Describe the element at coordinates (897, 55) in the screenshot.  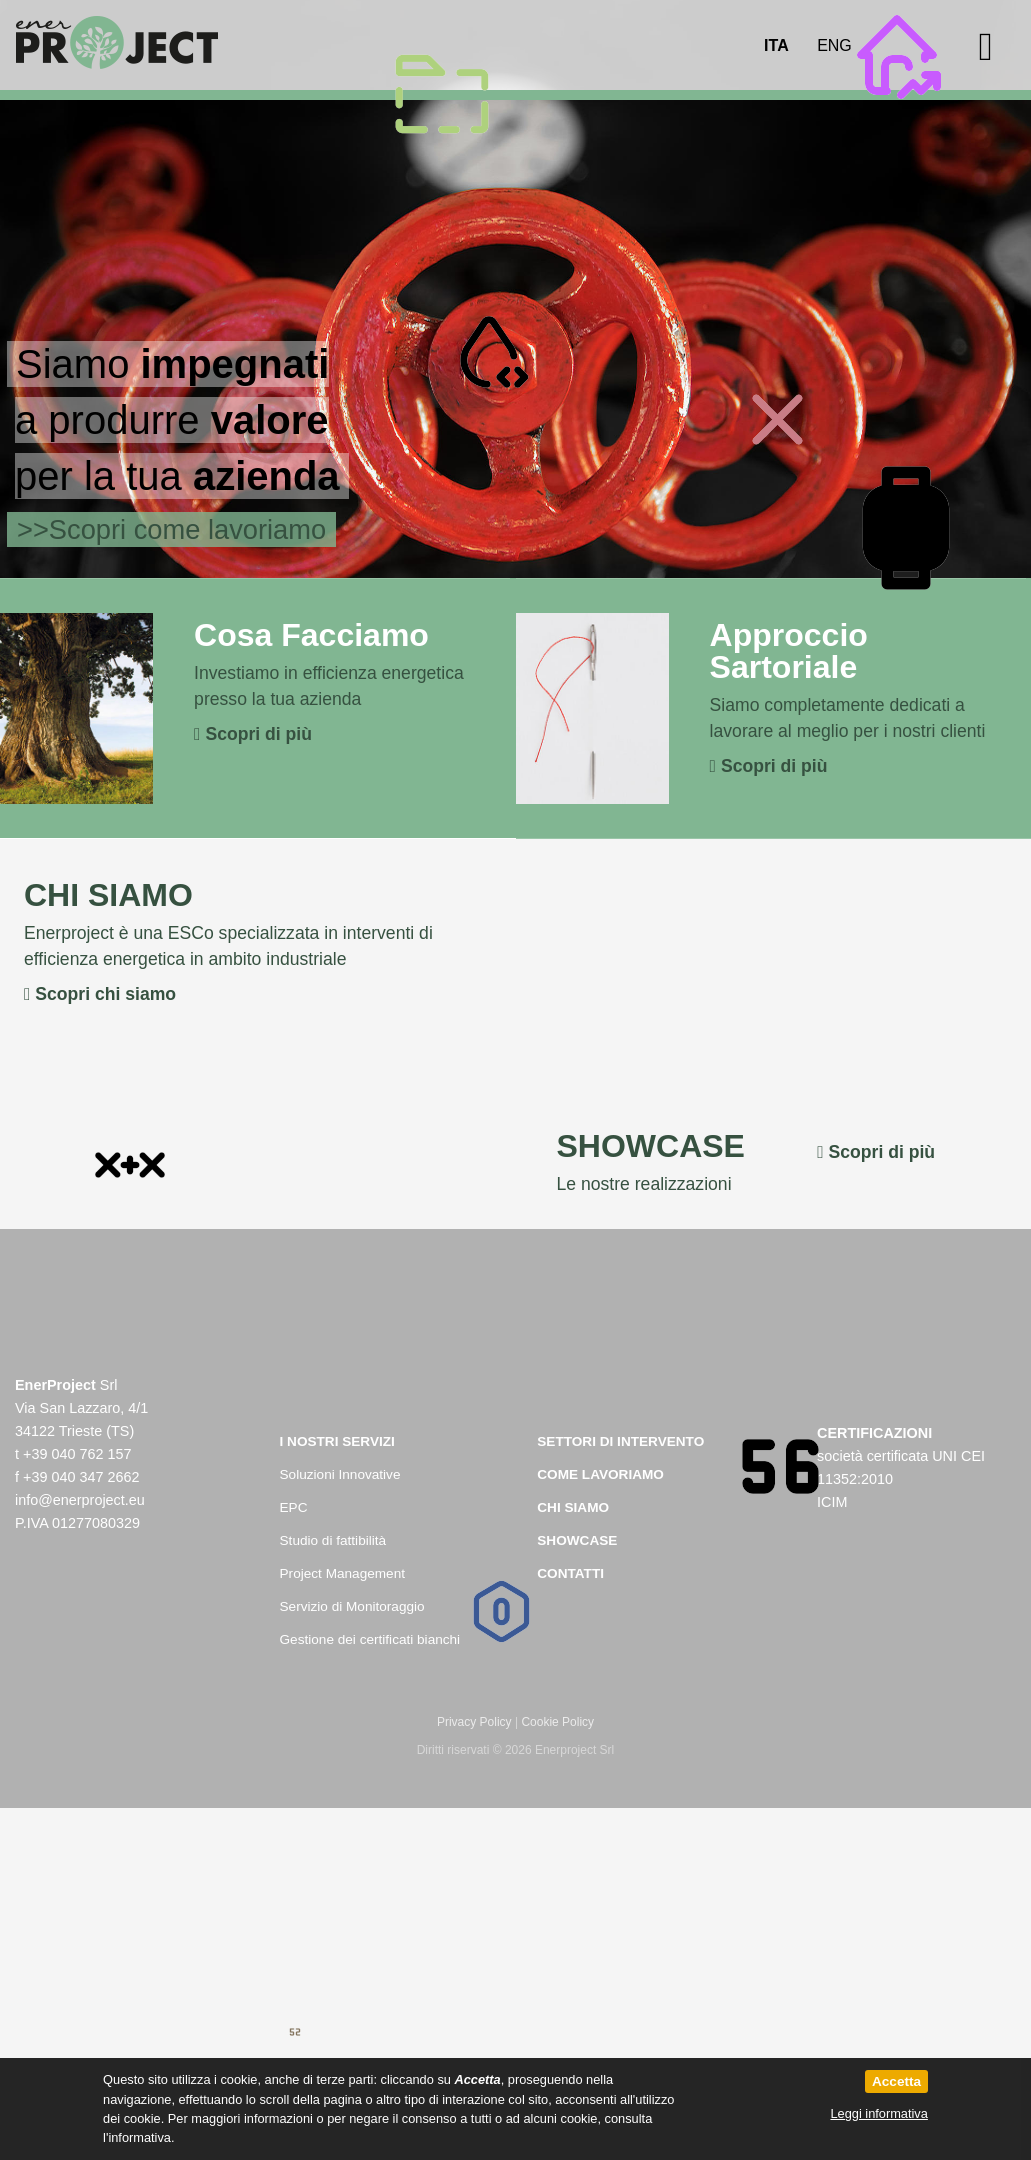
I see `view home analytics and statistics` at that location.